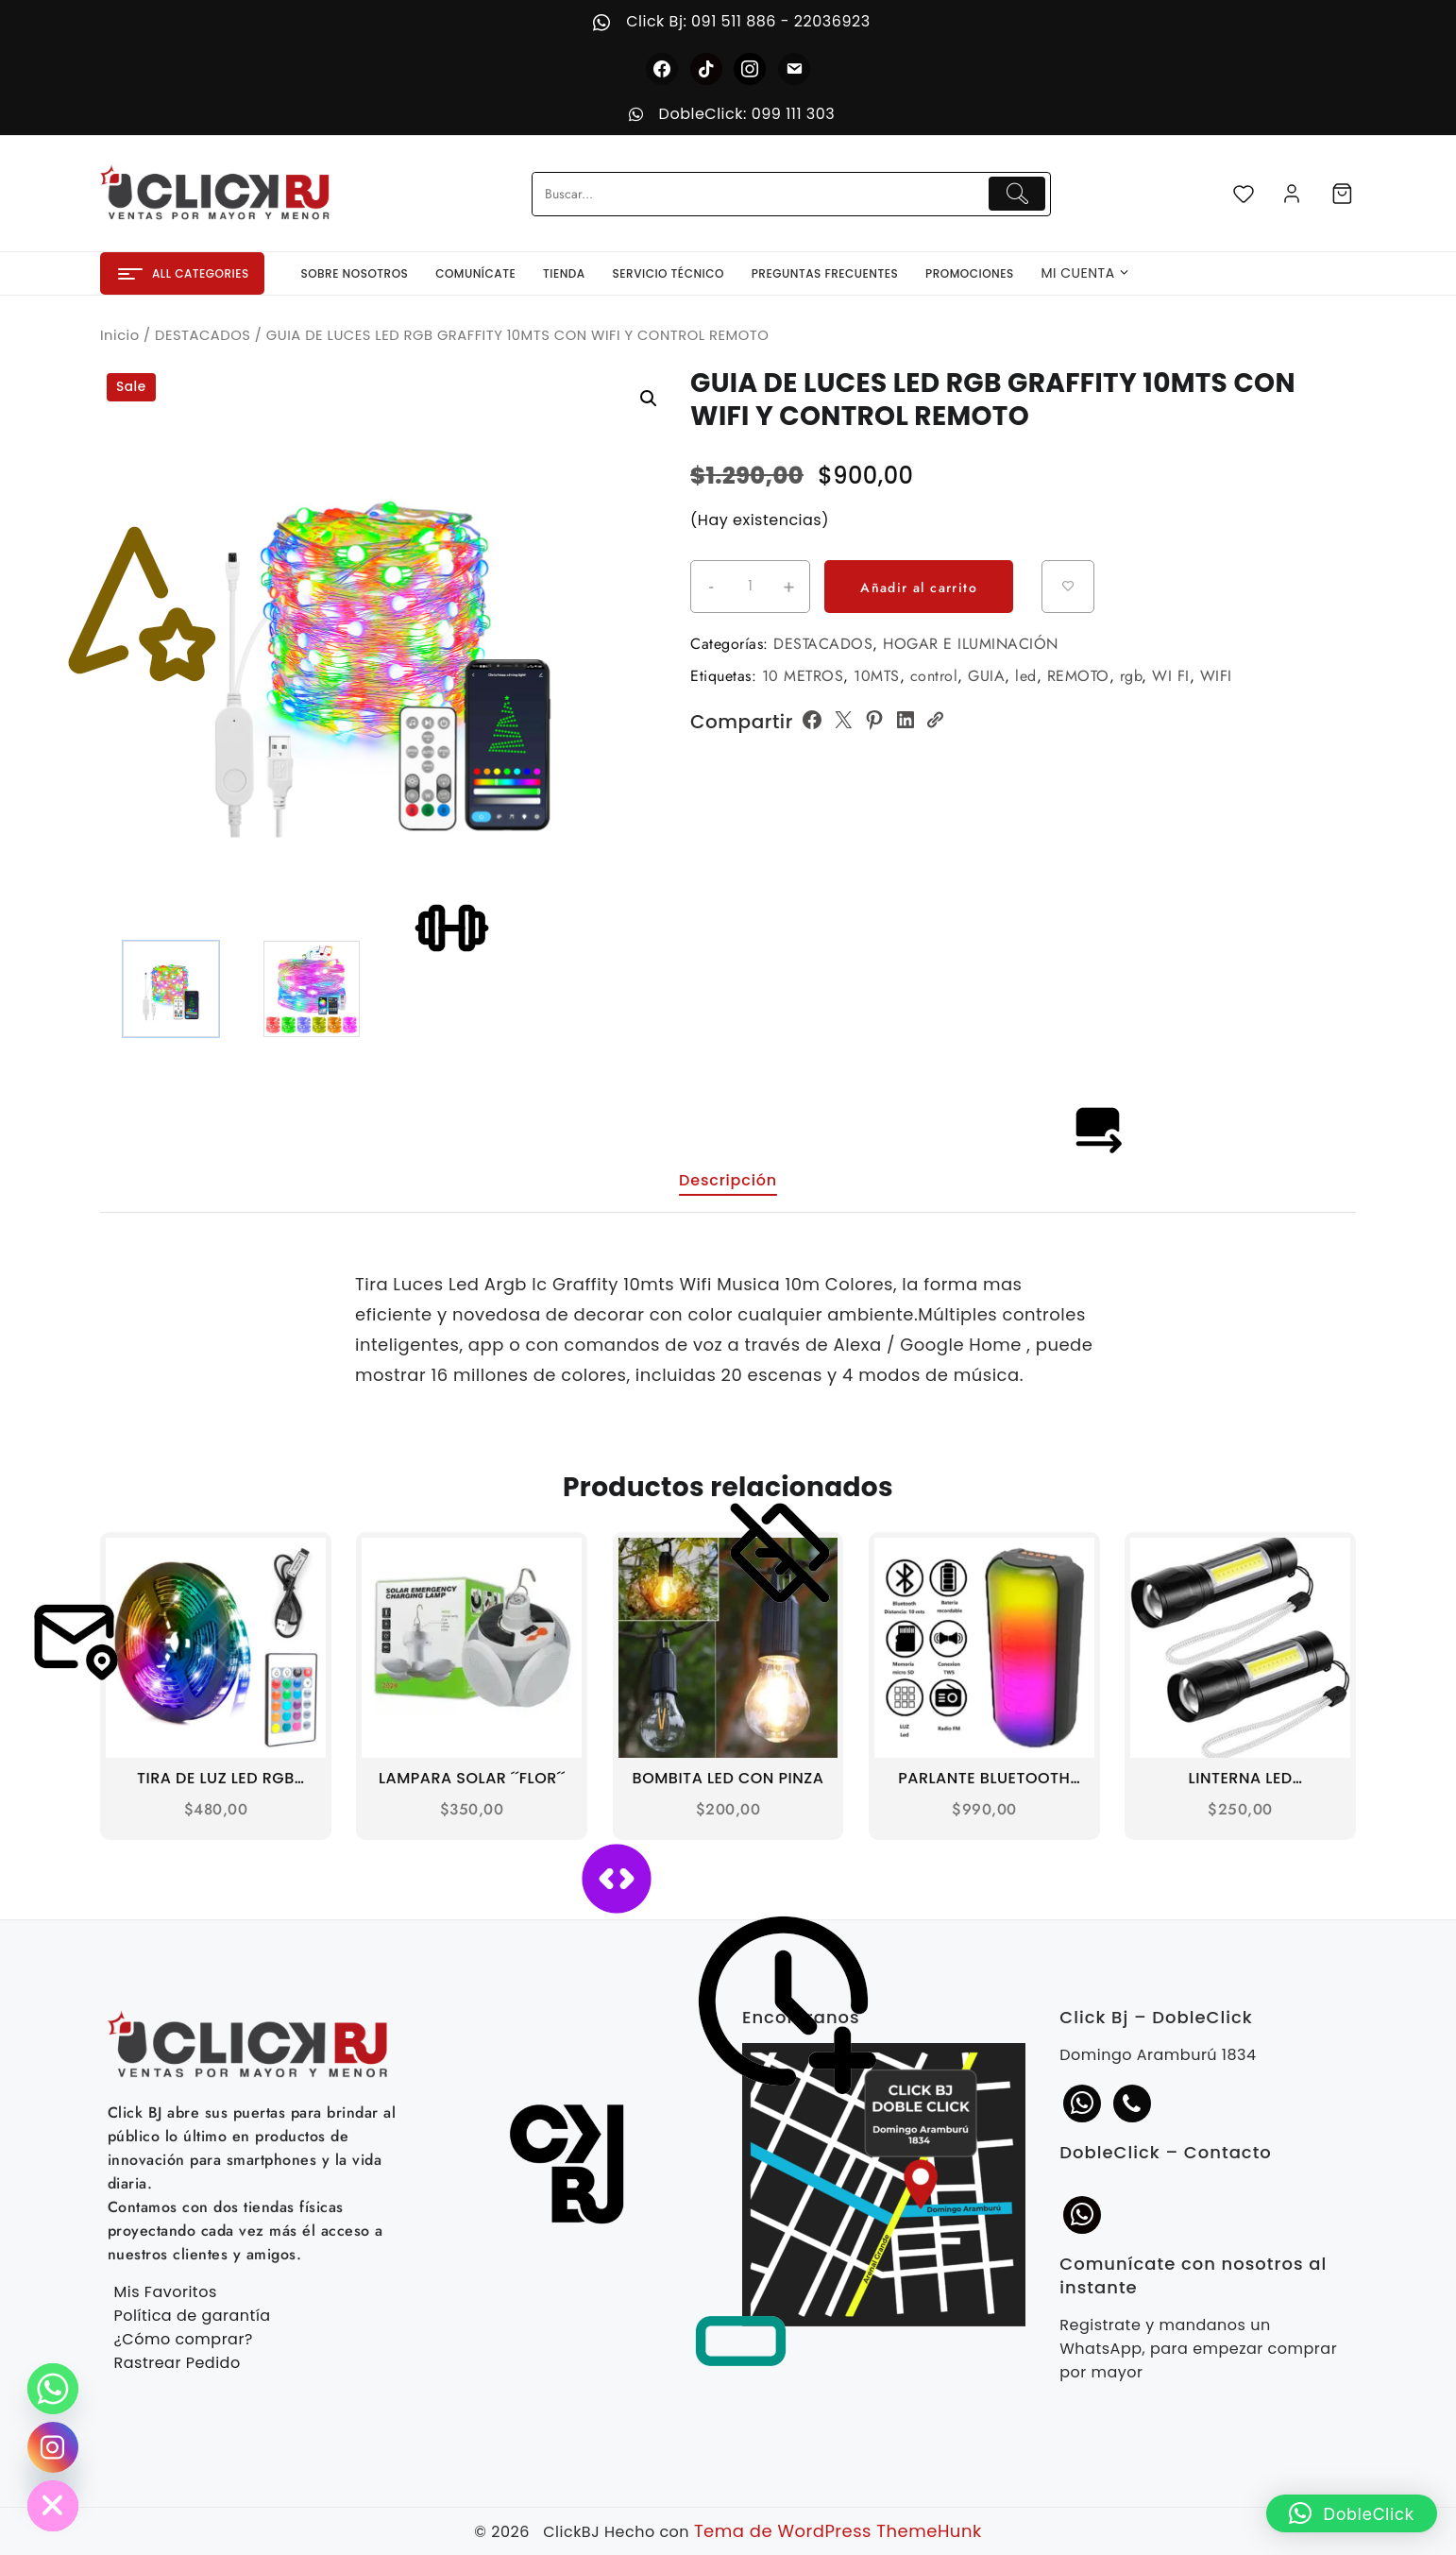 The height and width of the screenshot is (2555, 1456). What do you see at coordinates (780, 1553) in the screenshot?
I see `navigation or directions unavailable` at bounding box center [780, 1553].